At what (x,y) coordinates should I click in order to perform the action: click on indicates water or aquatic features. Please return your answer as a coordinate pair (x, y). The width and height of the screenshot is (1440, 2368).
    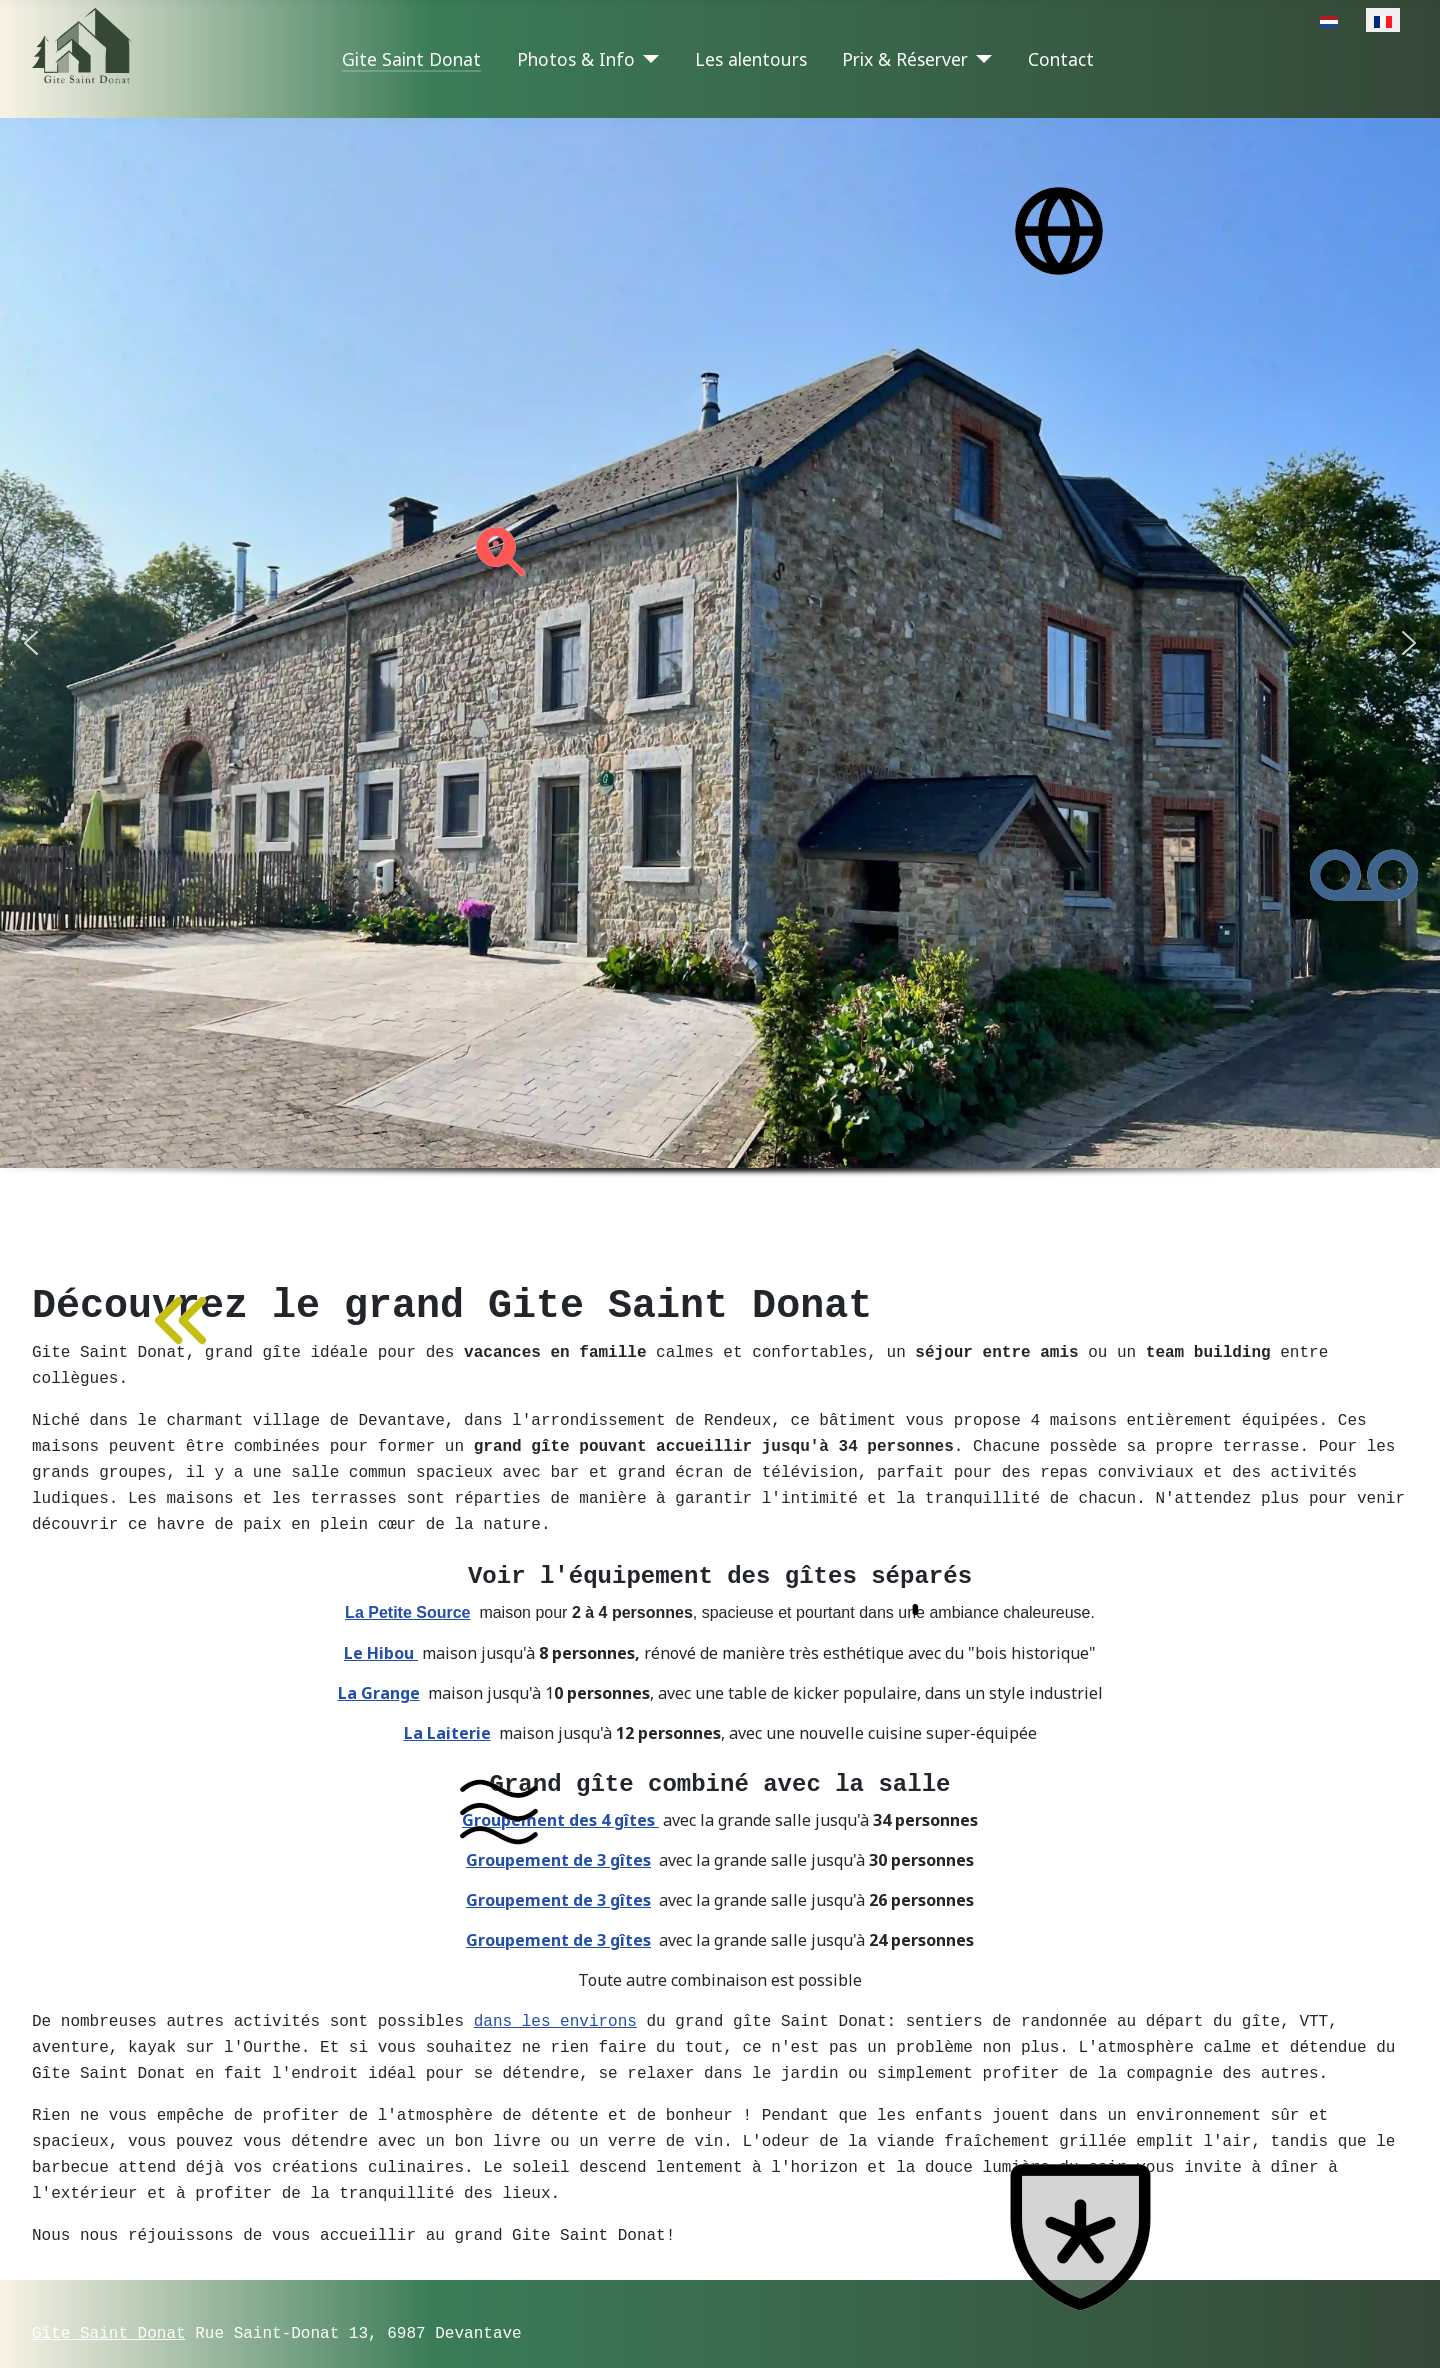
    Looking at the image, I should click on (499, 1812).